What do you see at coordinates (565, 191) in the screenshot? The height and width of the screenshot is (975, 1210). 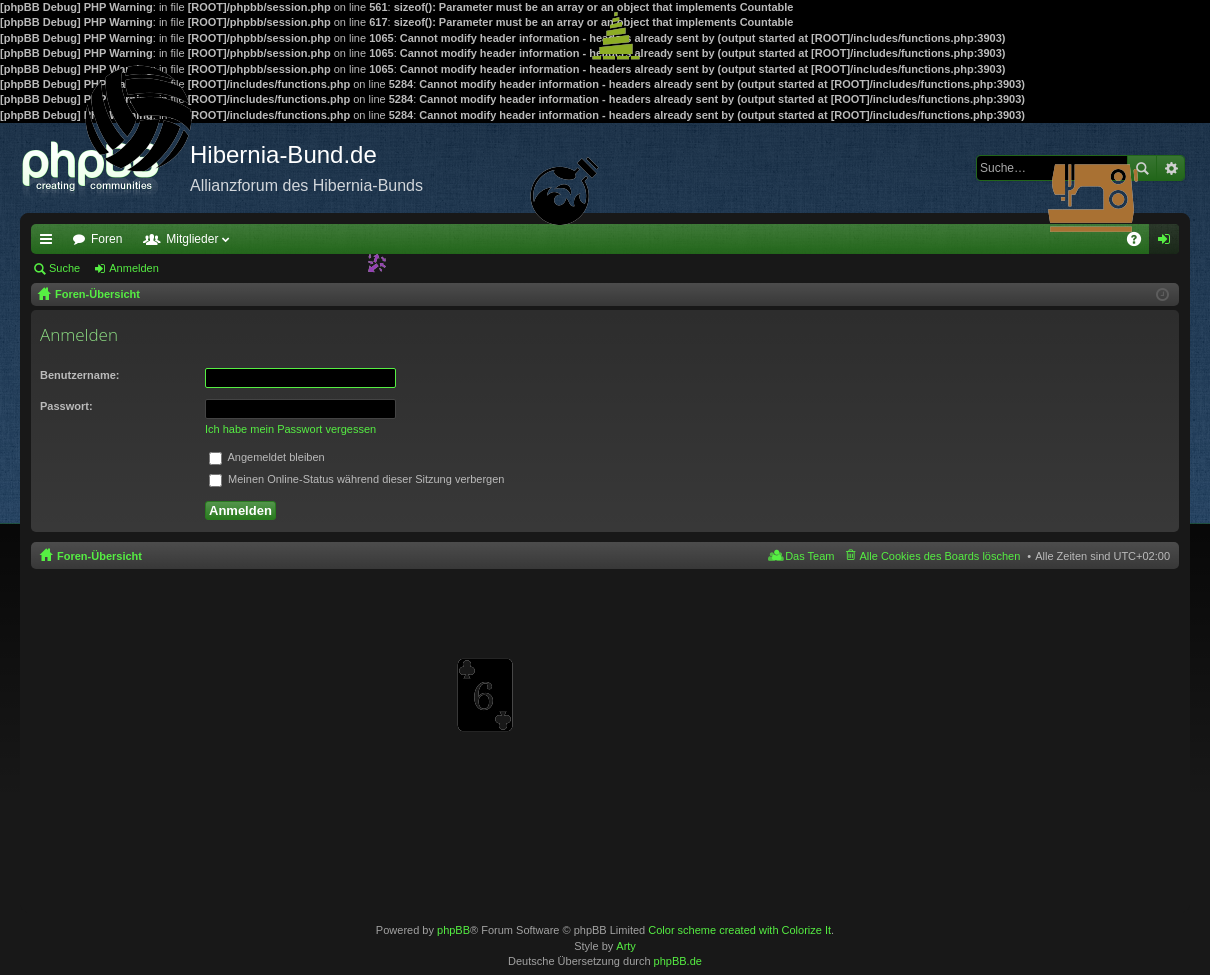 I see `use a fire potion or consumable item` at bounding box center [565, 191].